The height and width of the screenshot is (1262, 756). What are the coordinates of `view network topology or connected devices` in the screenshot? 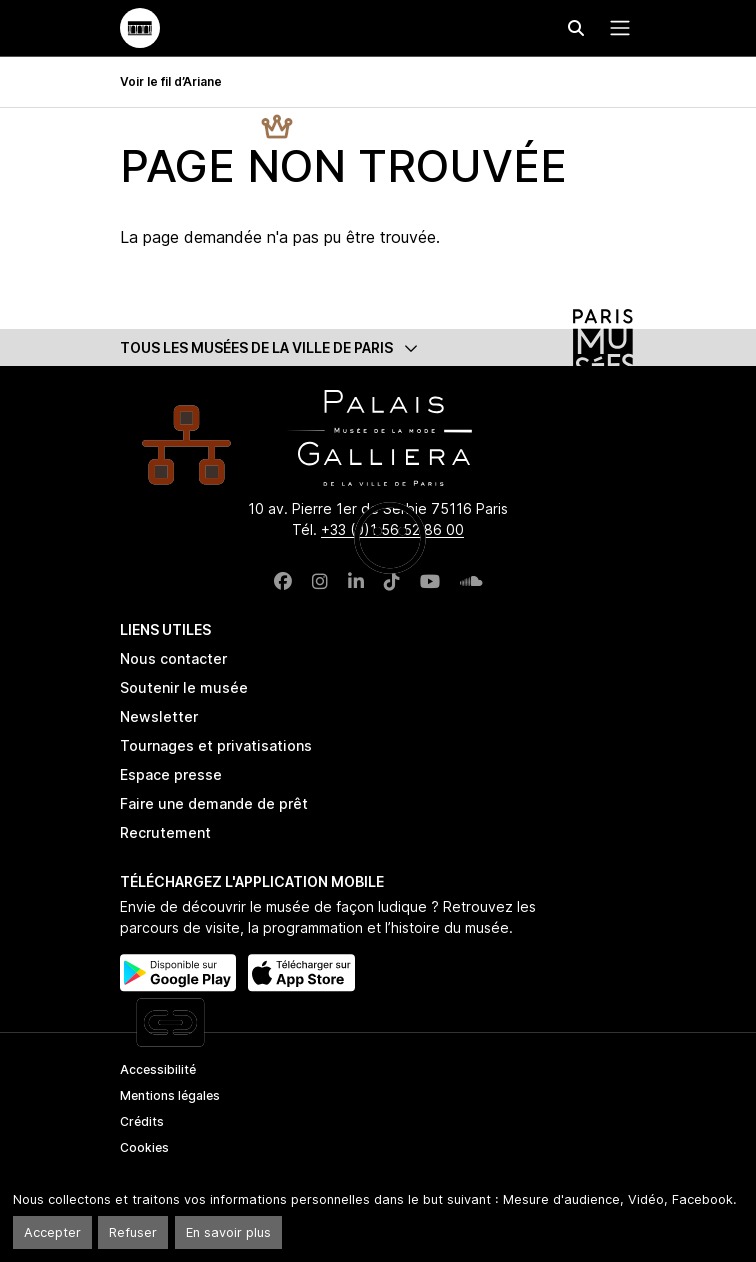 It's located at (186, 446).